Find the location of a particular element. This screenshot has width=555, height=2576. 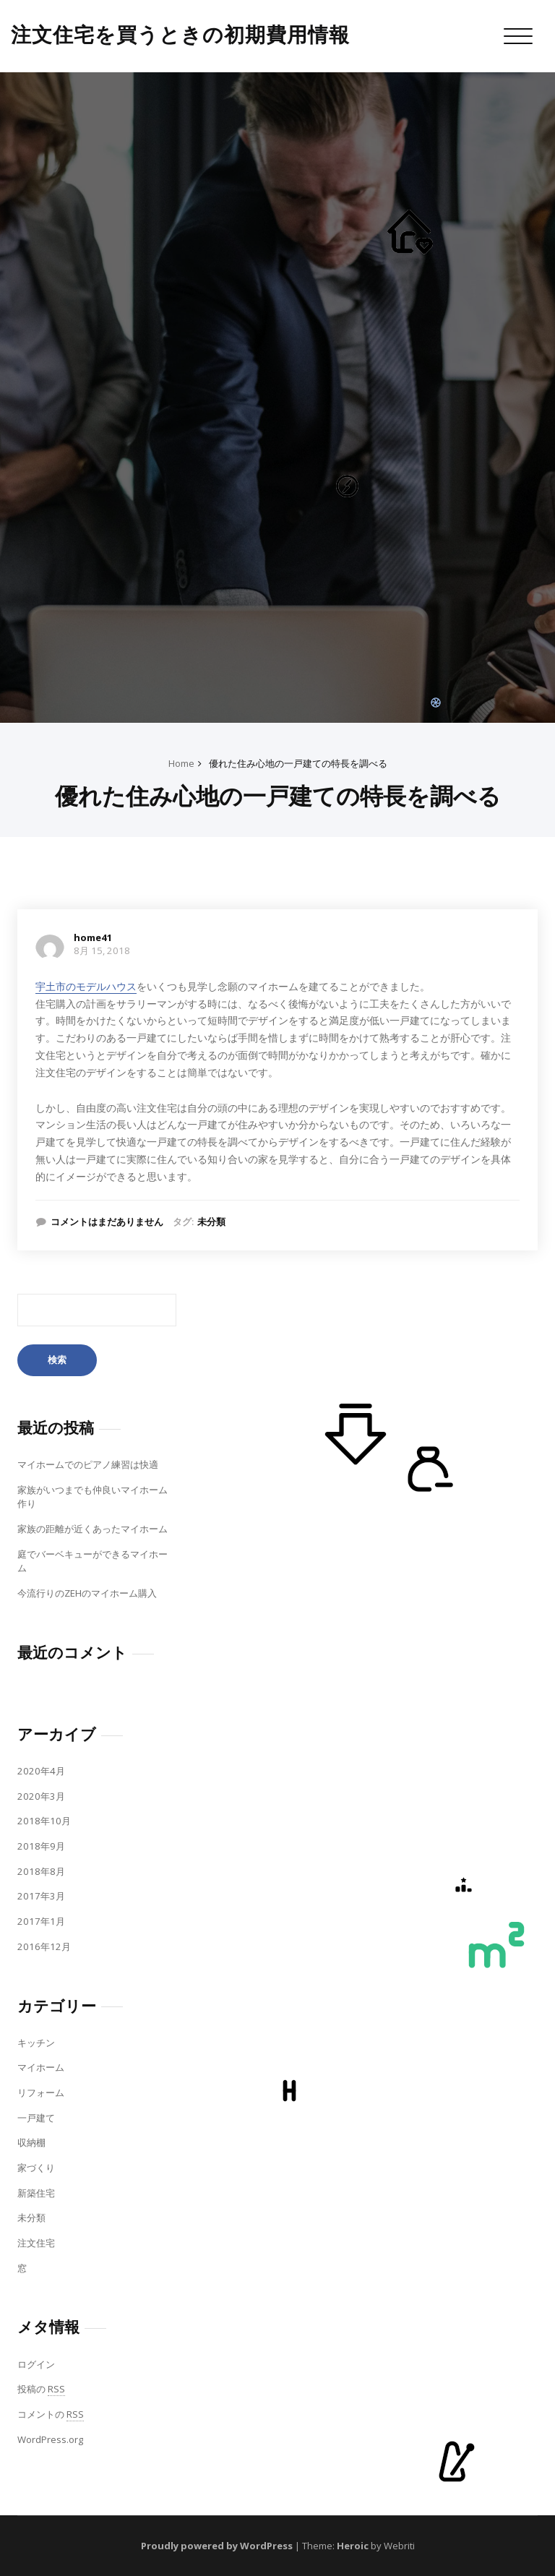

adjust tempo or timing settings is located at coordinates (454, 2461).